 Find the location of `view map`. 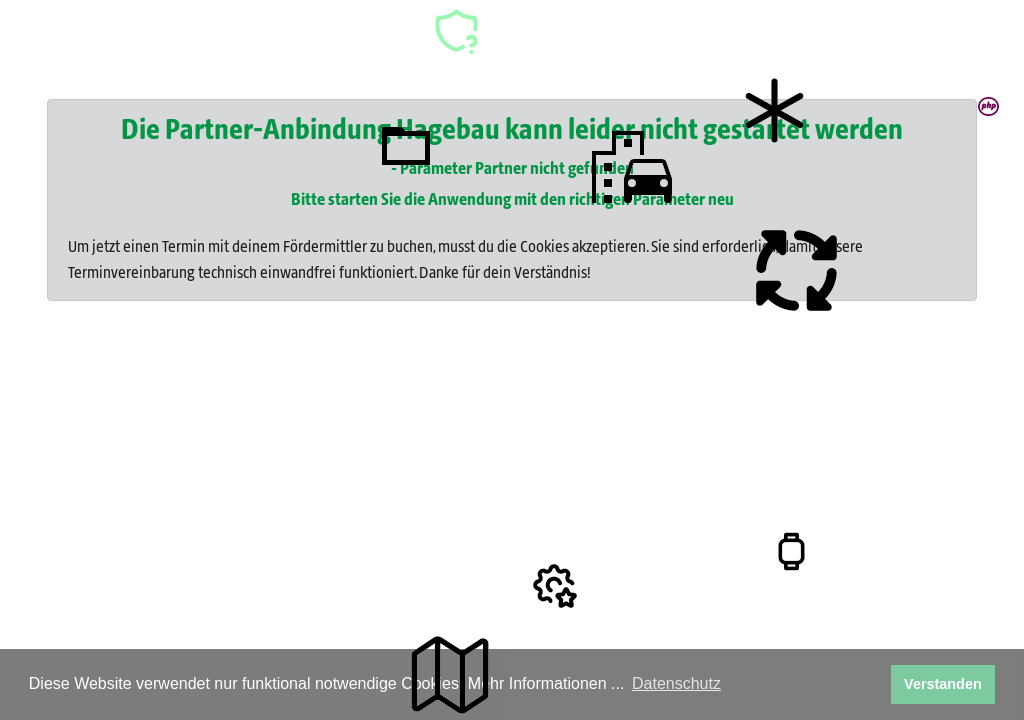

view map is located at coordinates (450, 675).